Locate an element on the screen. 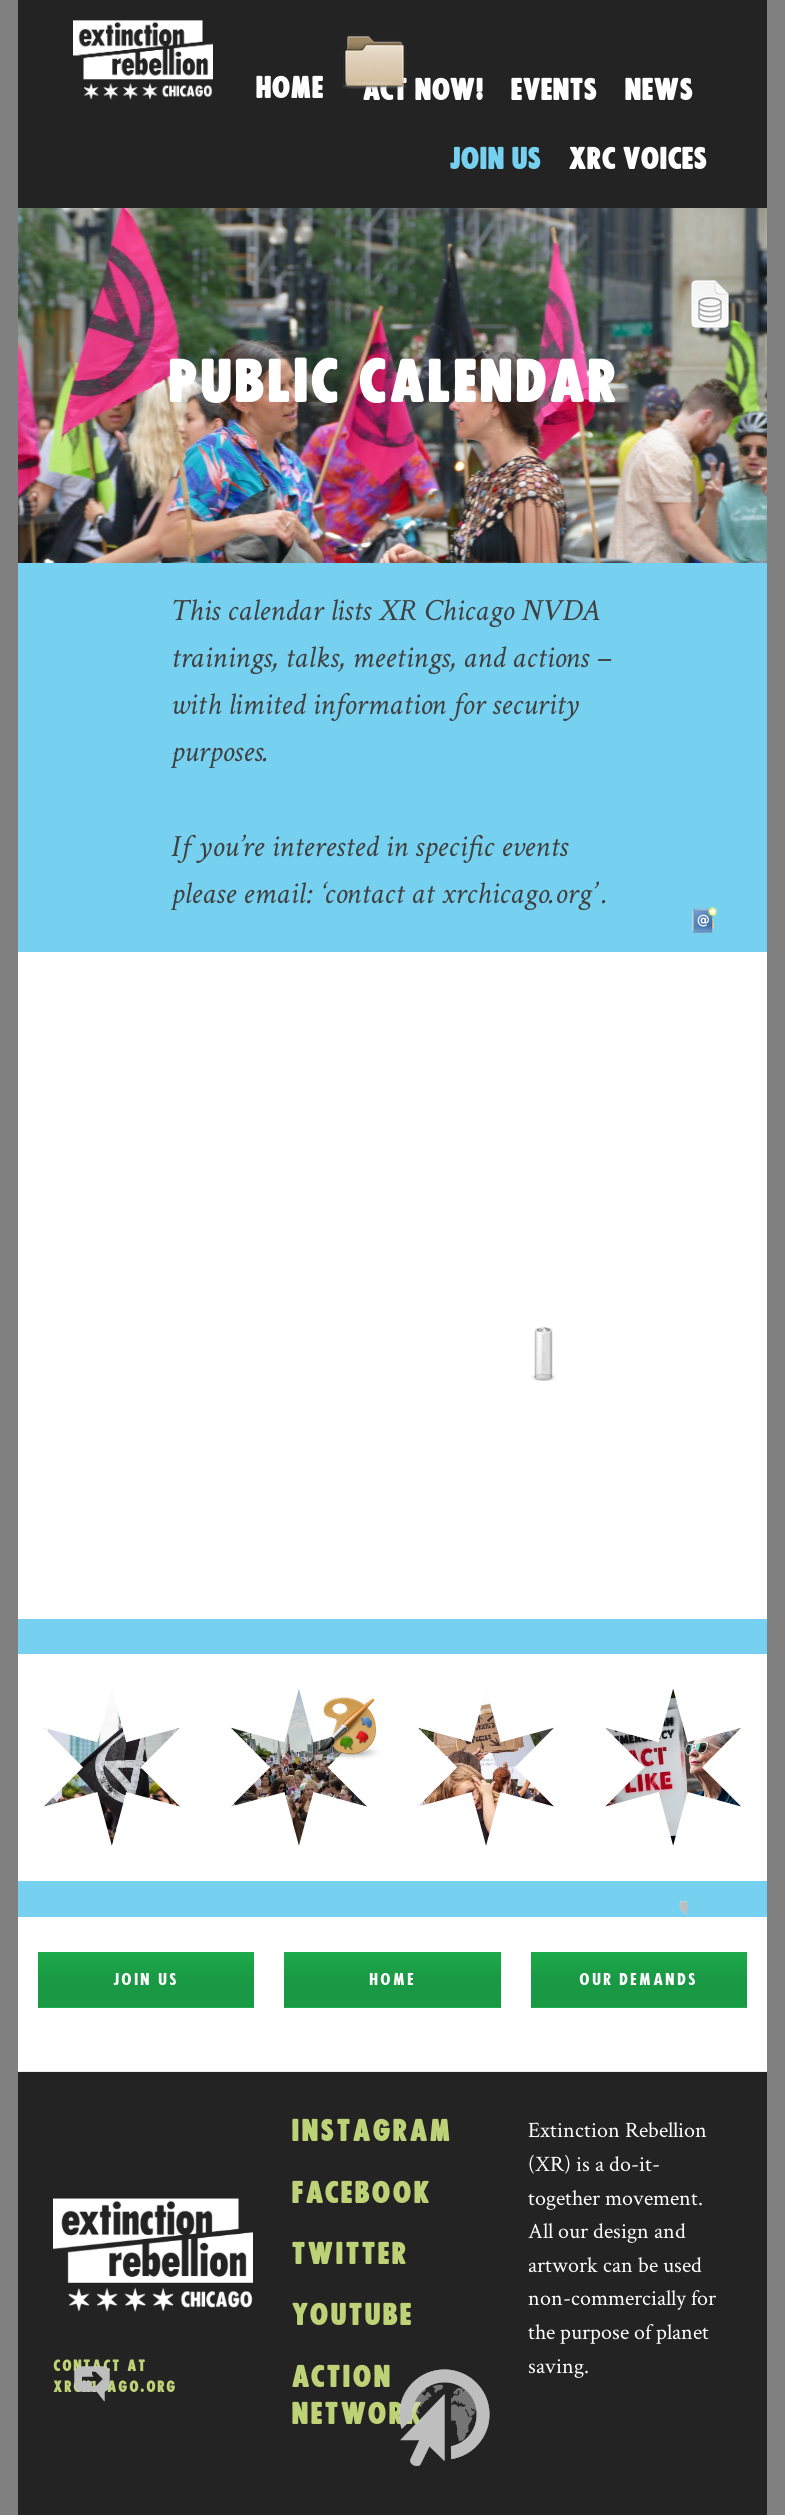 This screenshot has height=2515, width=785. sql database file is located at coordinates (710, 304).